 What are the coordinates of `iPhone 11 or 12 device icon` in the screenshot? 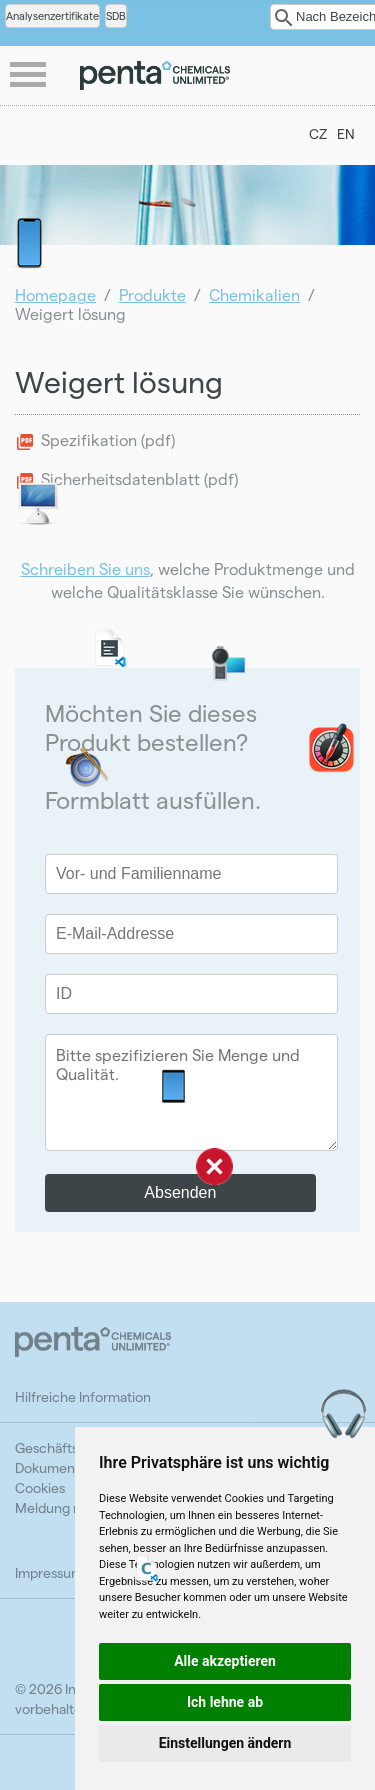 It's located at (29, 243).